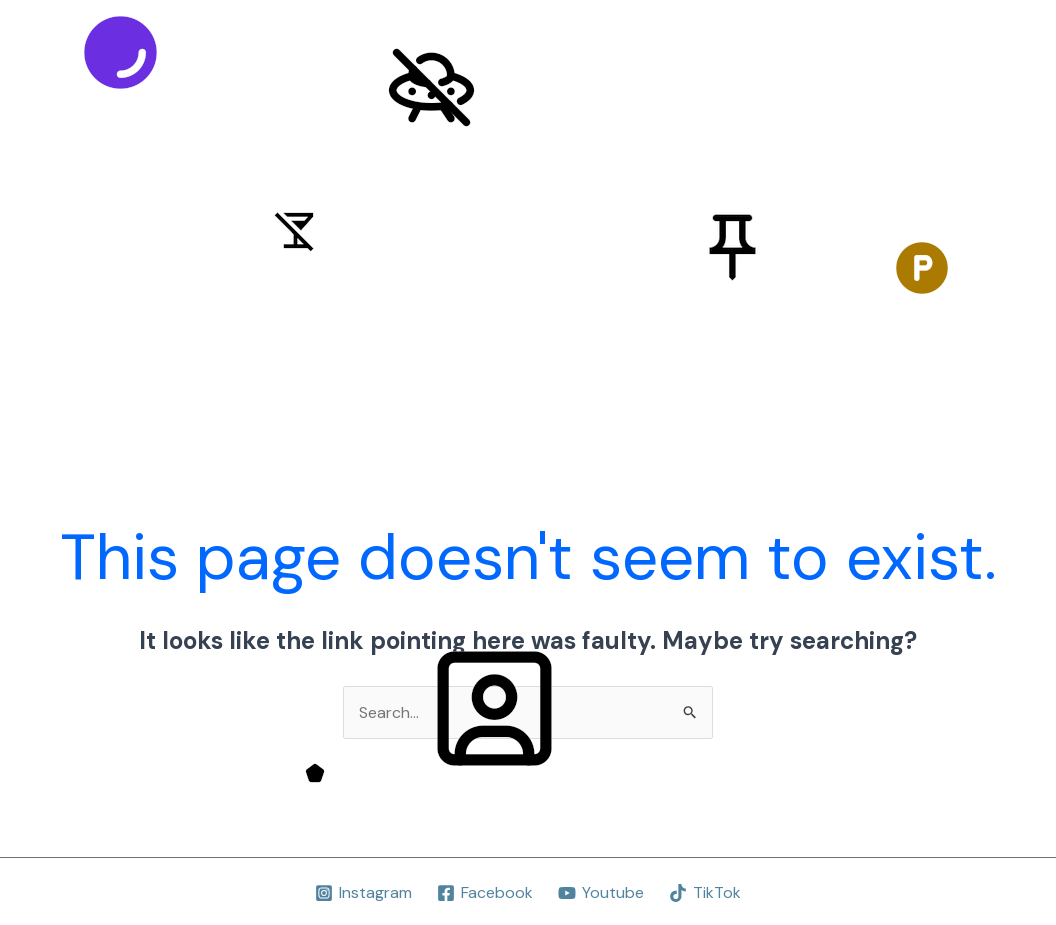  What do you see at coordinates (732, 247) in the screenshot?
I see `pin an item to keep it visible` at bounding box center [732, 247].